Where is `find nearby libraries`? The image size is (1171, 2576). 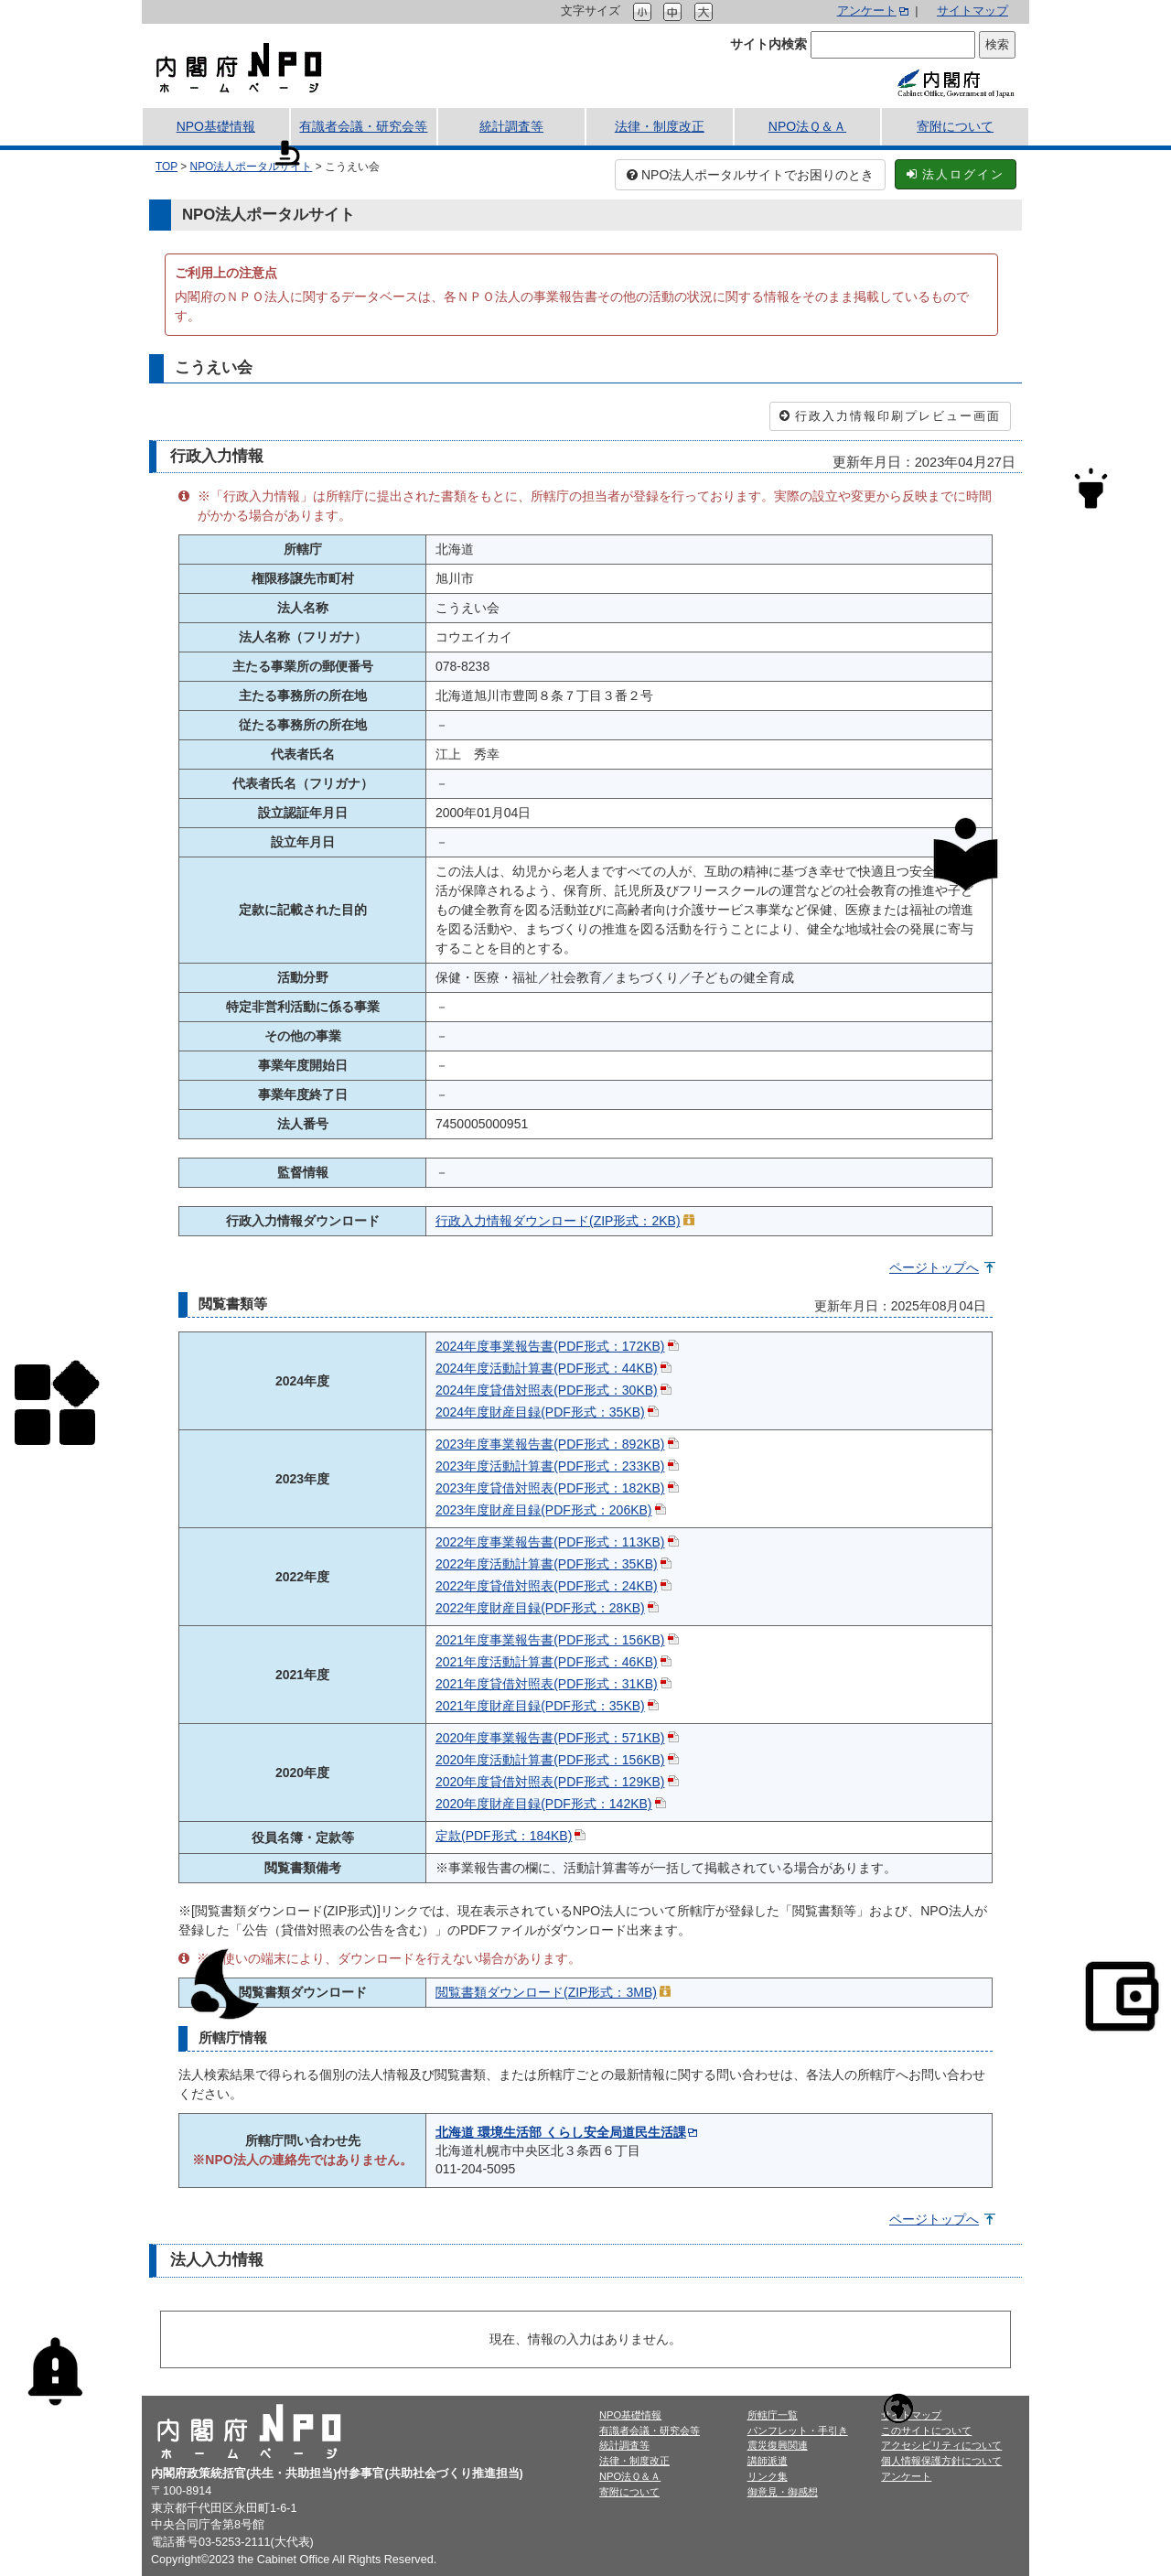
find nearby libraries is located at coordinates (965, 853).